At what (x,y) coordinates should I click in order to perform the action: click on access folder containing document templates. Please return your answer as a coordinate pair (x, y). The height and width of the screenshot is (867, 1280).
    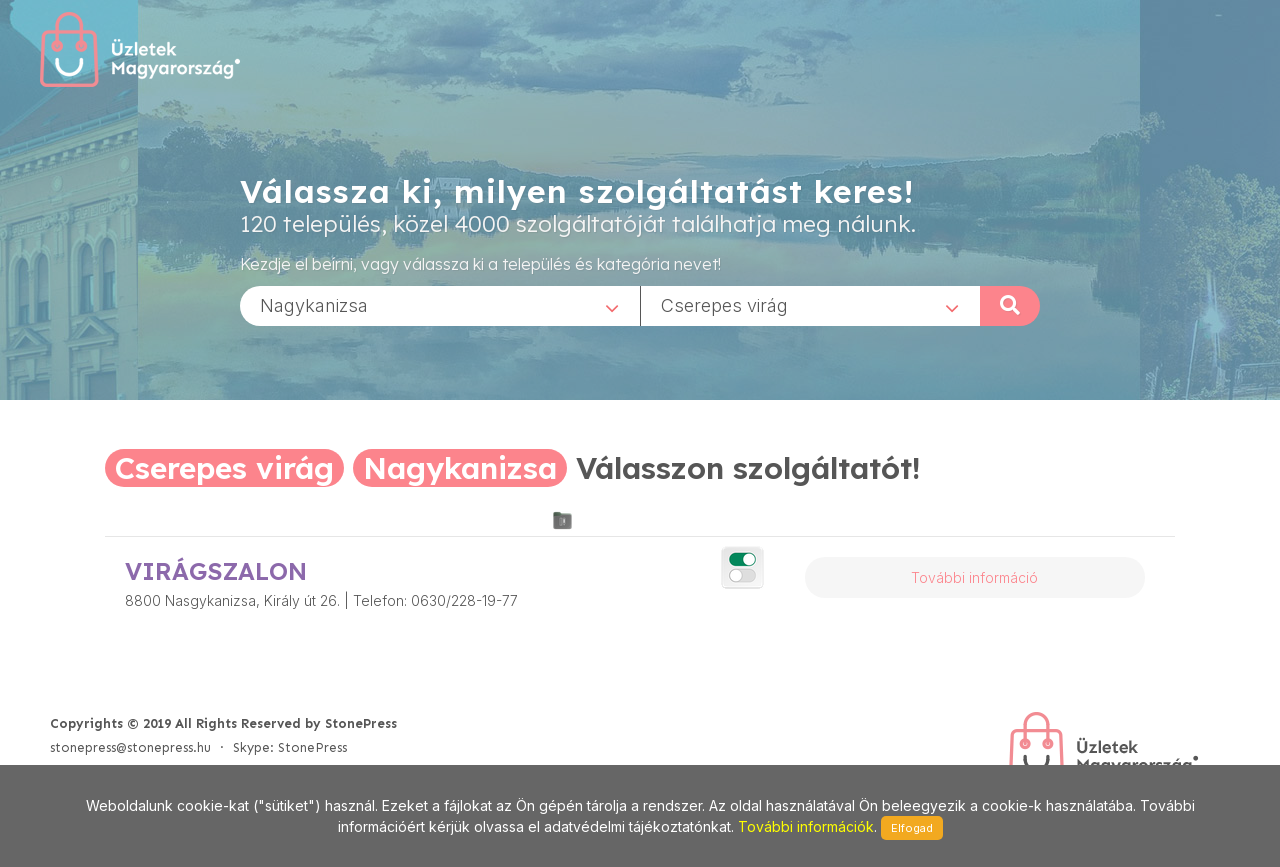
    Looking at the image, I should click on (562, 520).